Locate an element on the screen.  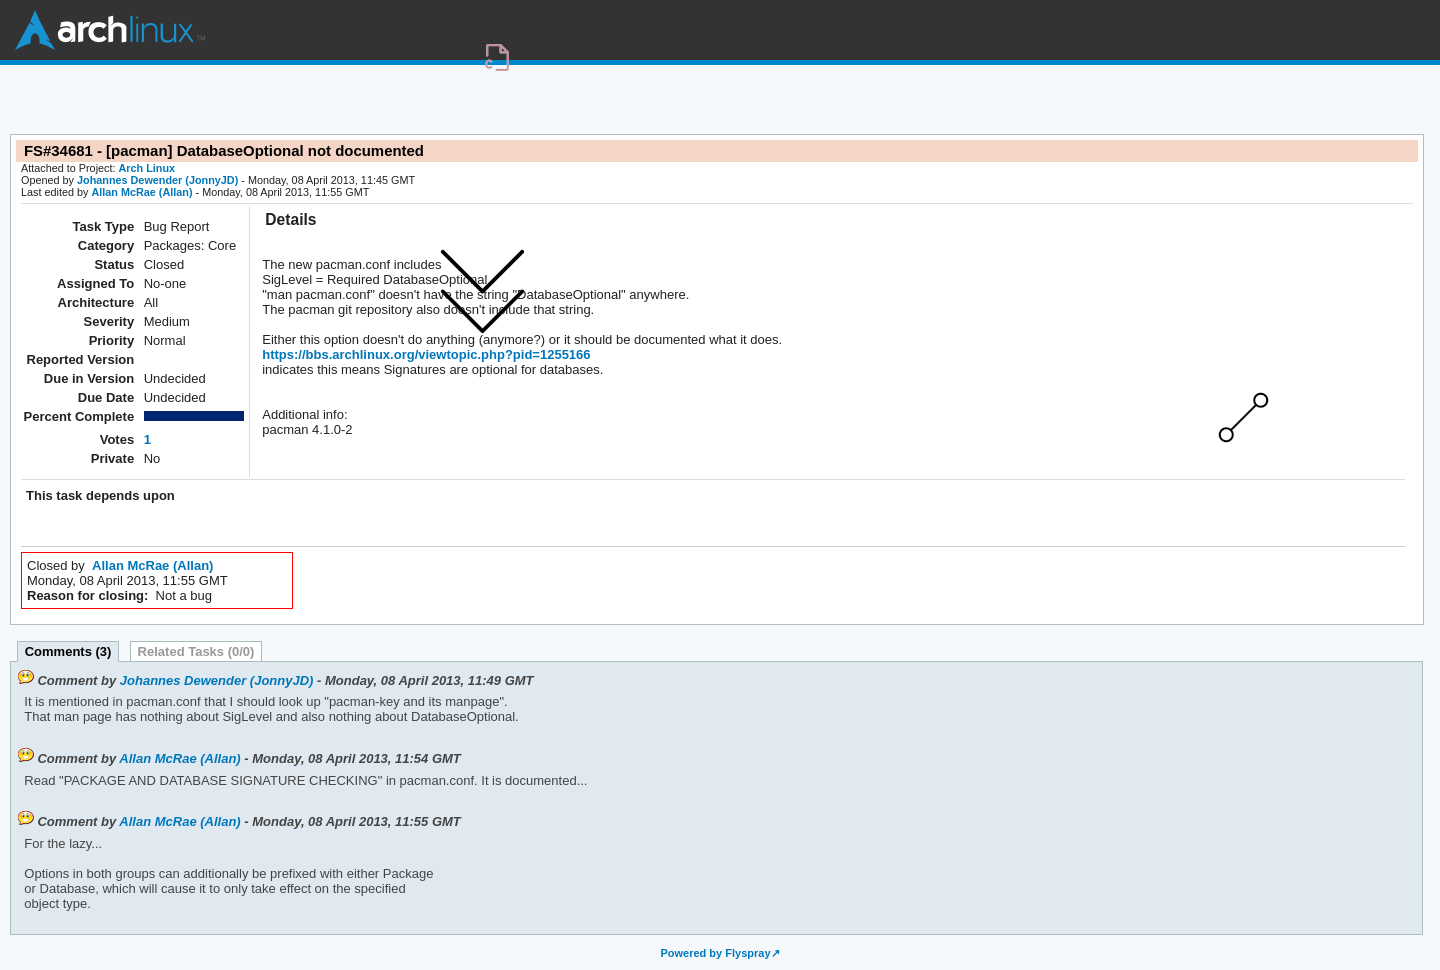
open a C programming language file is located at coordinates (497, 57).